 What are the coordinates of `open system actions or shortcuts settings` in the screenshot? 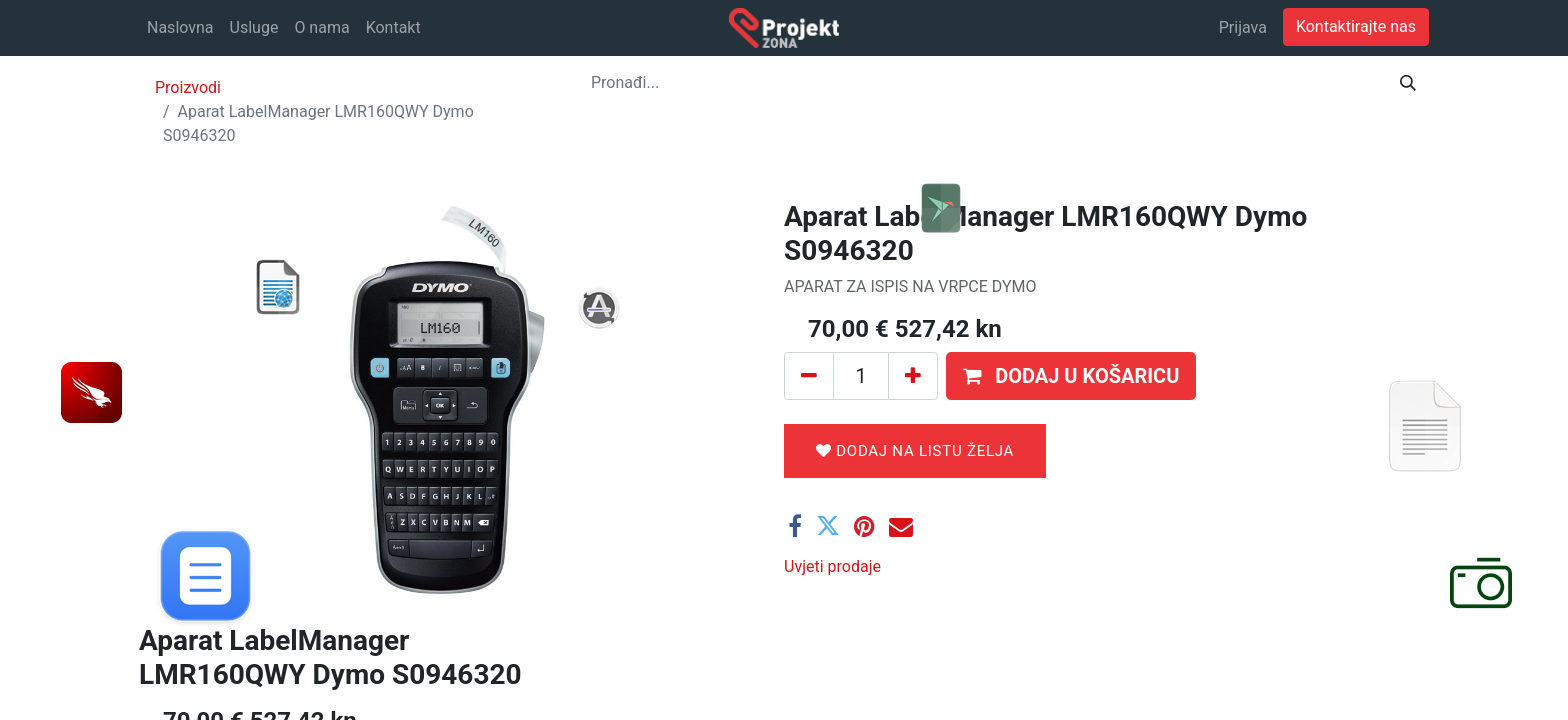 It's located at (205, 577).